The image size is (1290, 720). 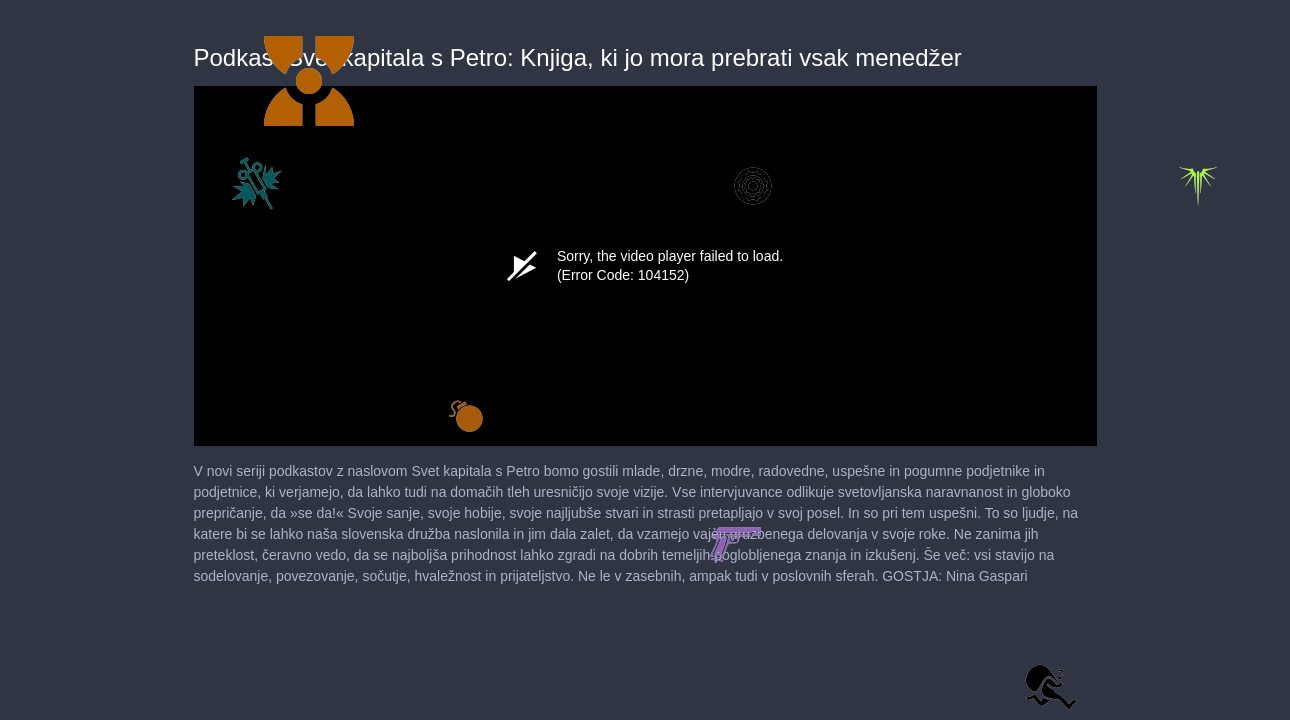 I want to click on an inactive or disarmed bomb item, so click(x=466, y=416).